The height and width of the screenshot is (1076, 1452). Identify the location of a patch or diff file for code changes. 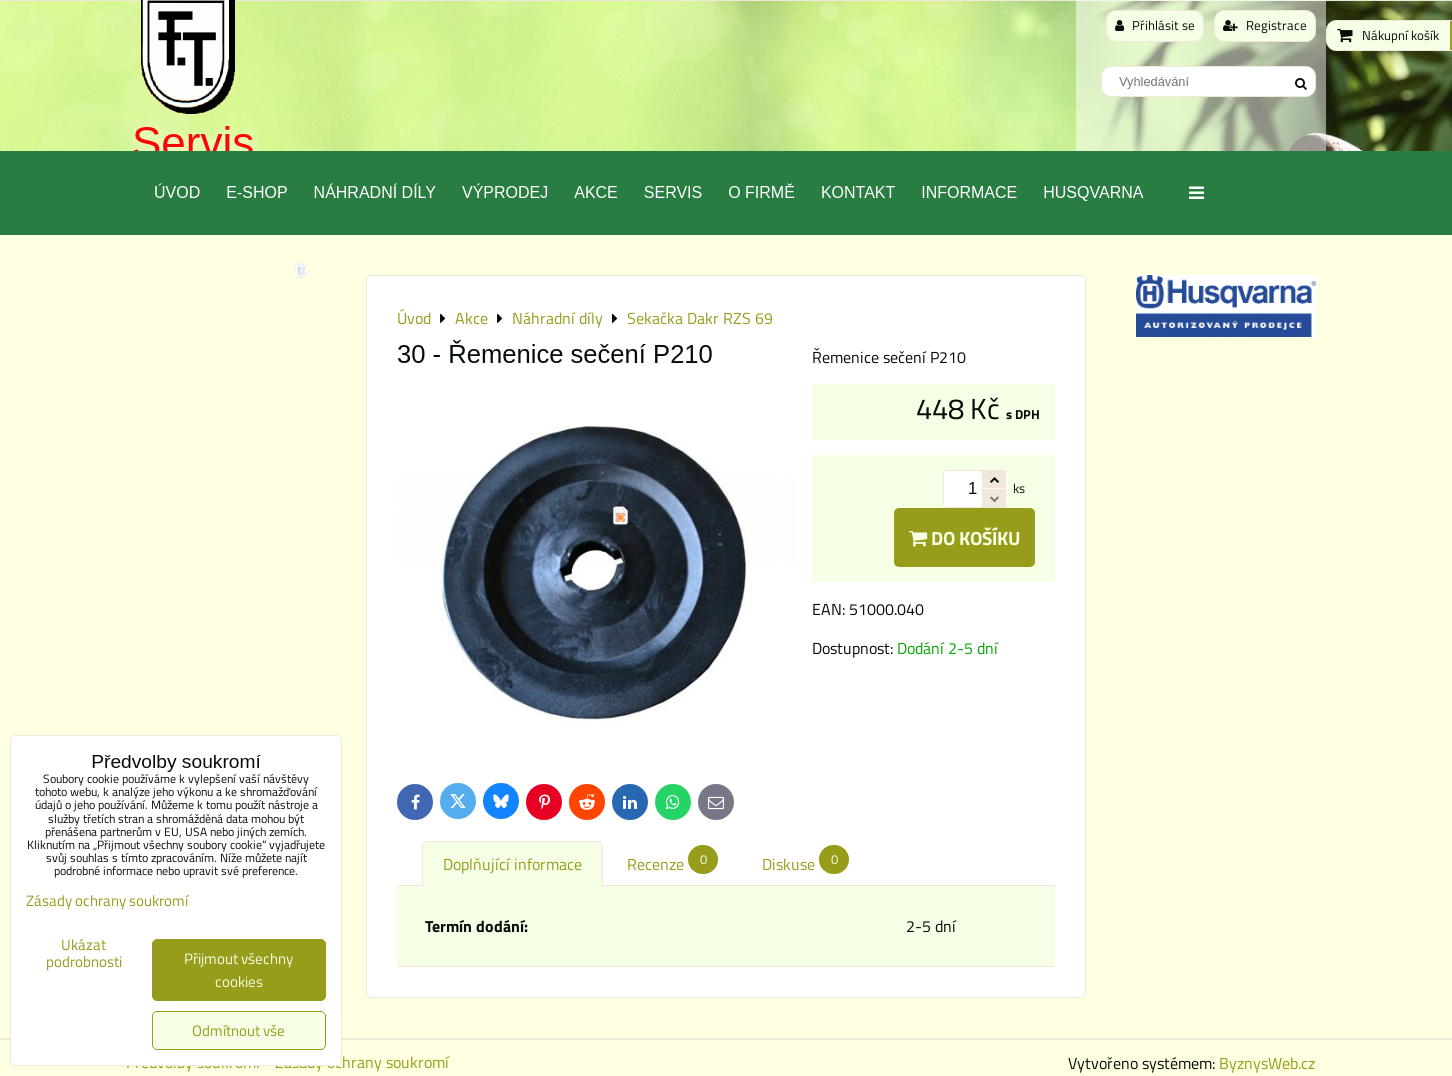
(620, 515).